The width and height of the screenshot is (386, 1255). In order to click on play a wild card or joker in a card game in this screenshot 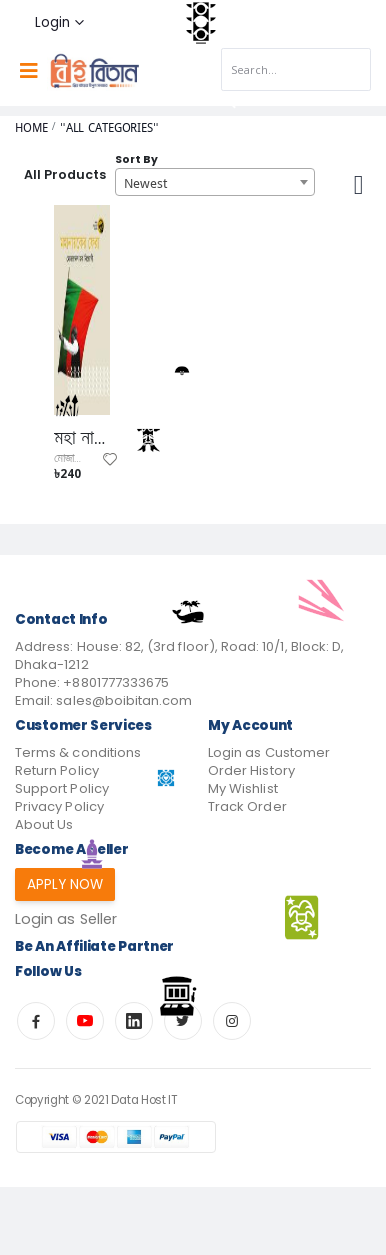, I will do `click(301, 917)`.